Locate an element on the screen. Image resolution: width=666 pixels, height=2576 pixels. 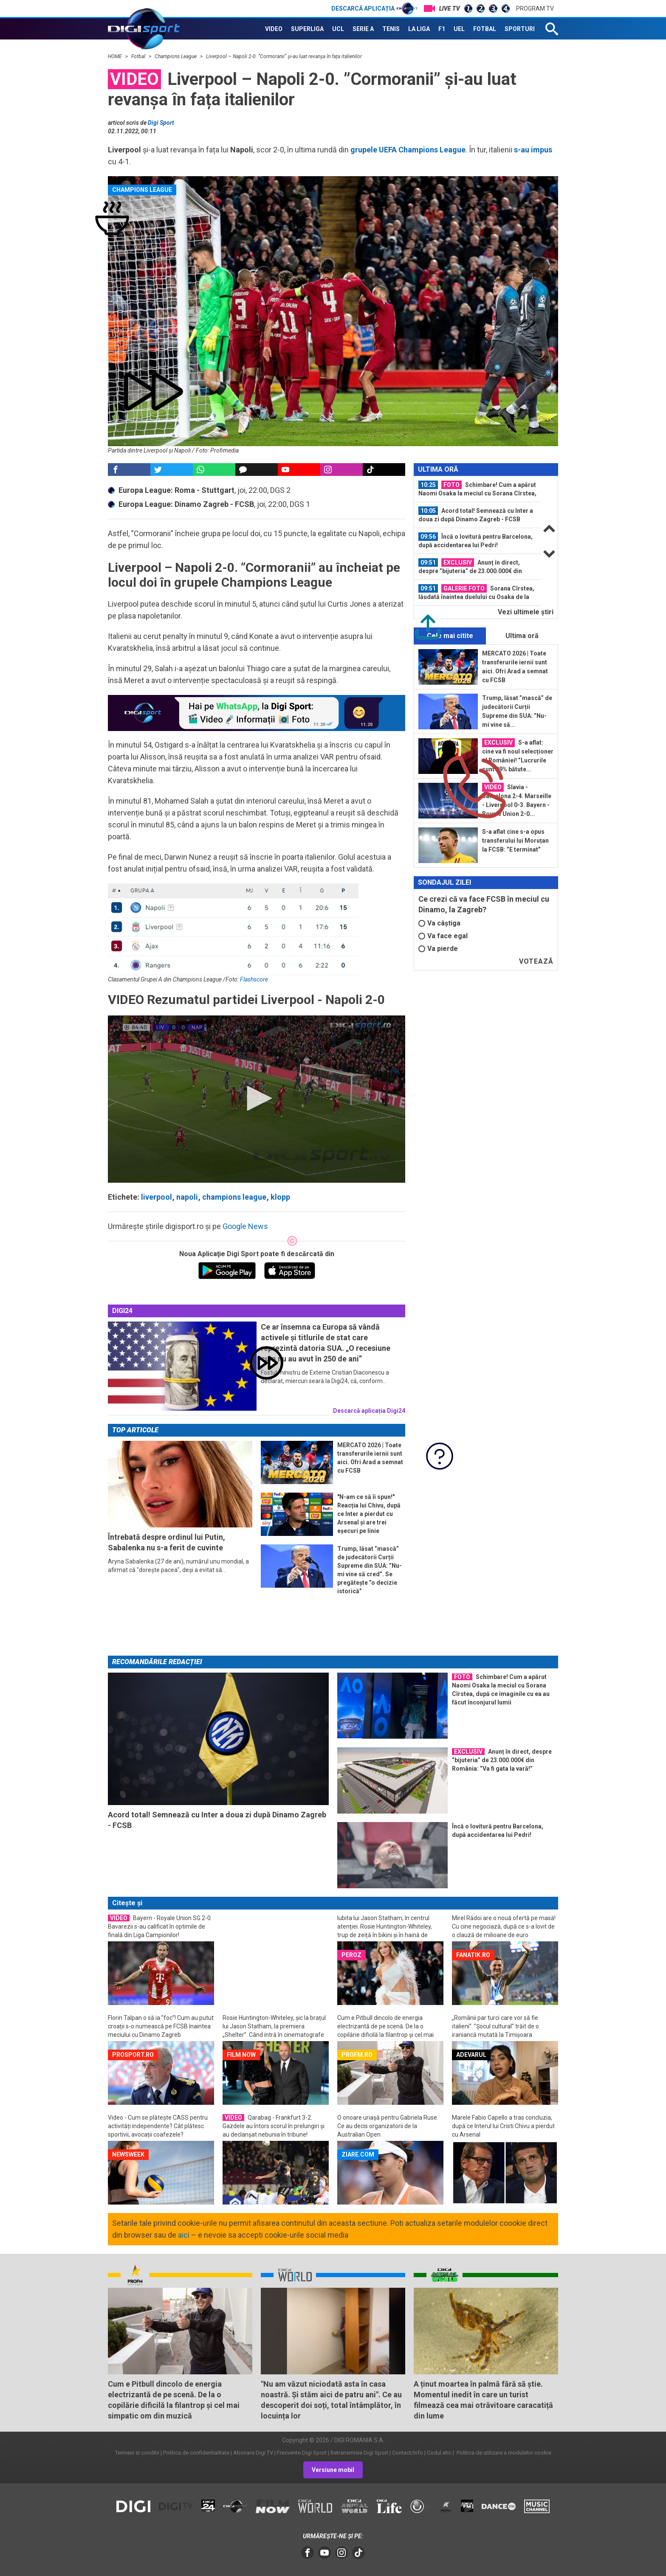
skip forward in media playback is located at coordinates (149, 391).